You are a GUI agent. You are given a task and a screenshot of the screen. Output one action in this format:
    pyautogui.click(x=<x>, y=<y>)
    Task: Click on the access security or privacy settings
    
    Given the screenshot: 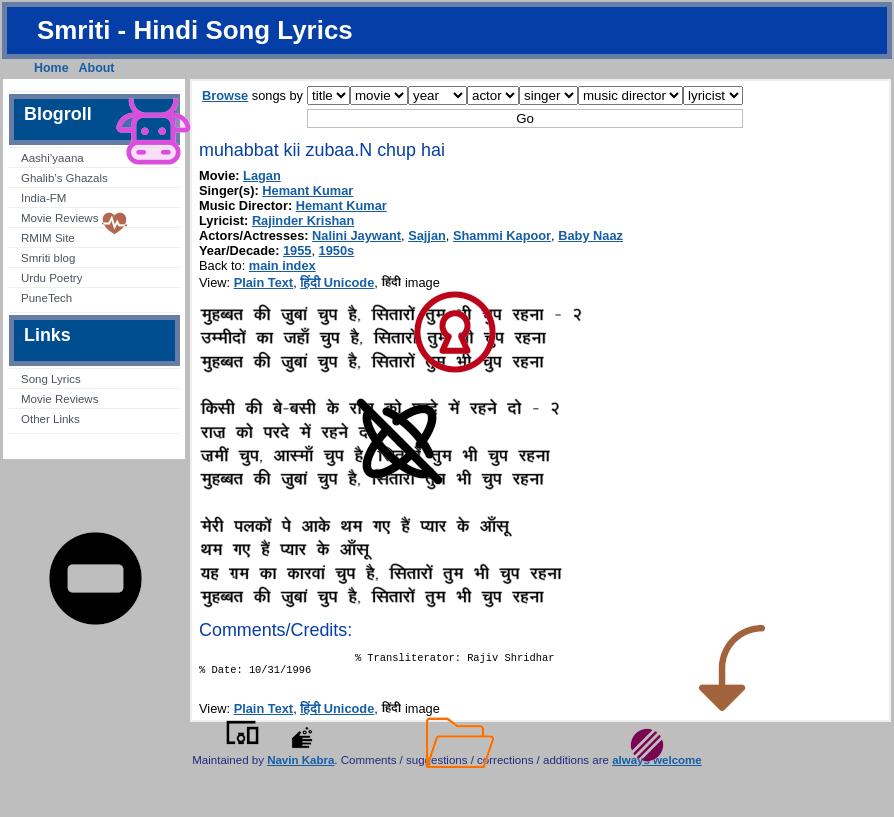 What is the action you would take?
    pyautogui.click(x=455, y=332)
    